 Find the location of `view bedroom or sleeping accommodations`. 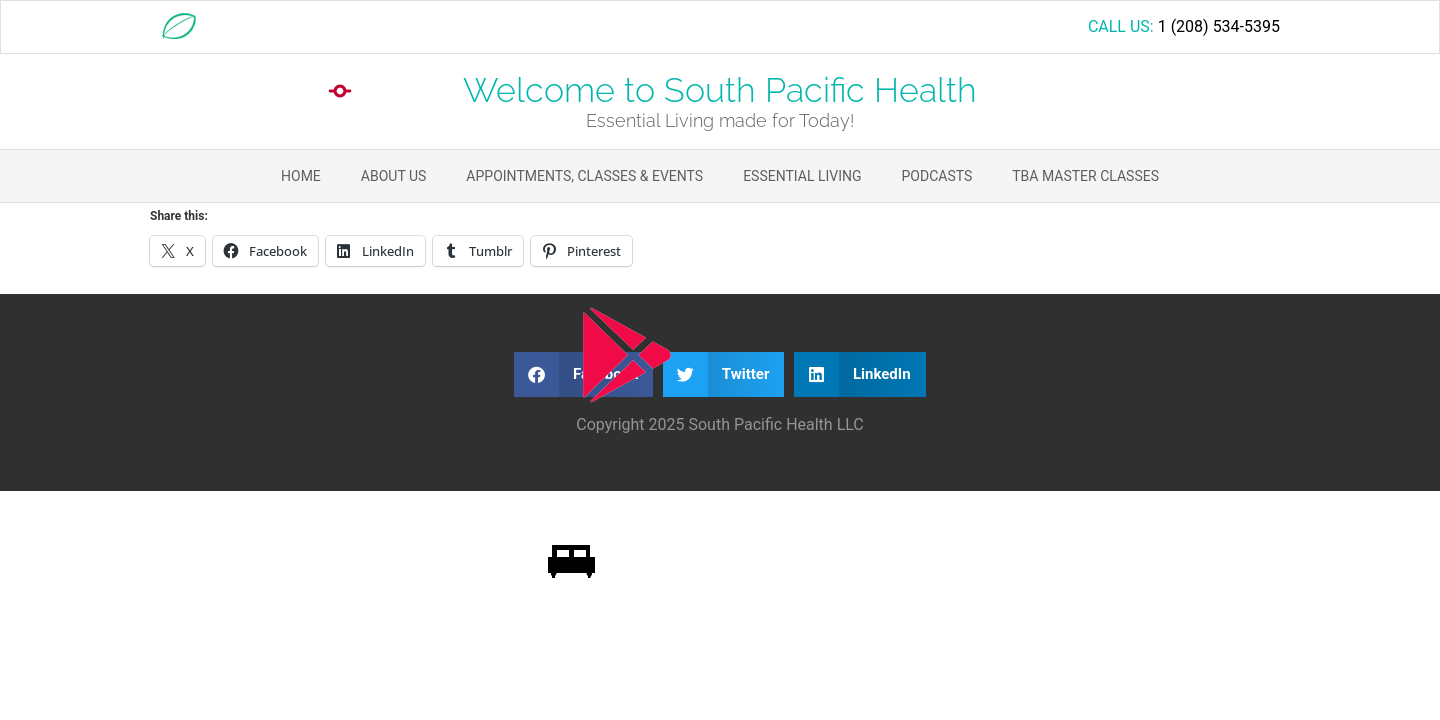

view bedroom or sleeping accommodations is located at coordinates (571, 561).